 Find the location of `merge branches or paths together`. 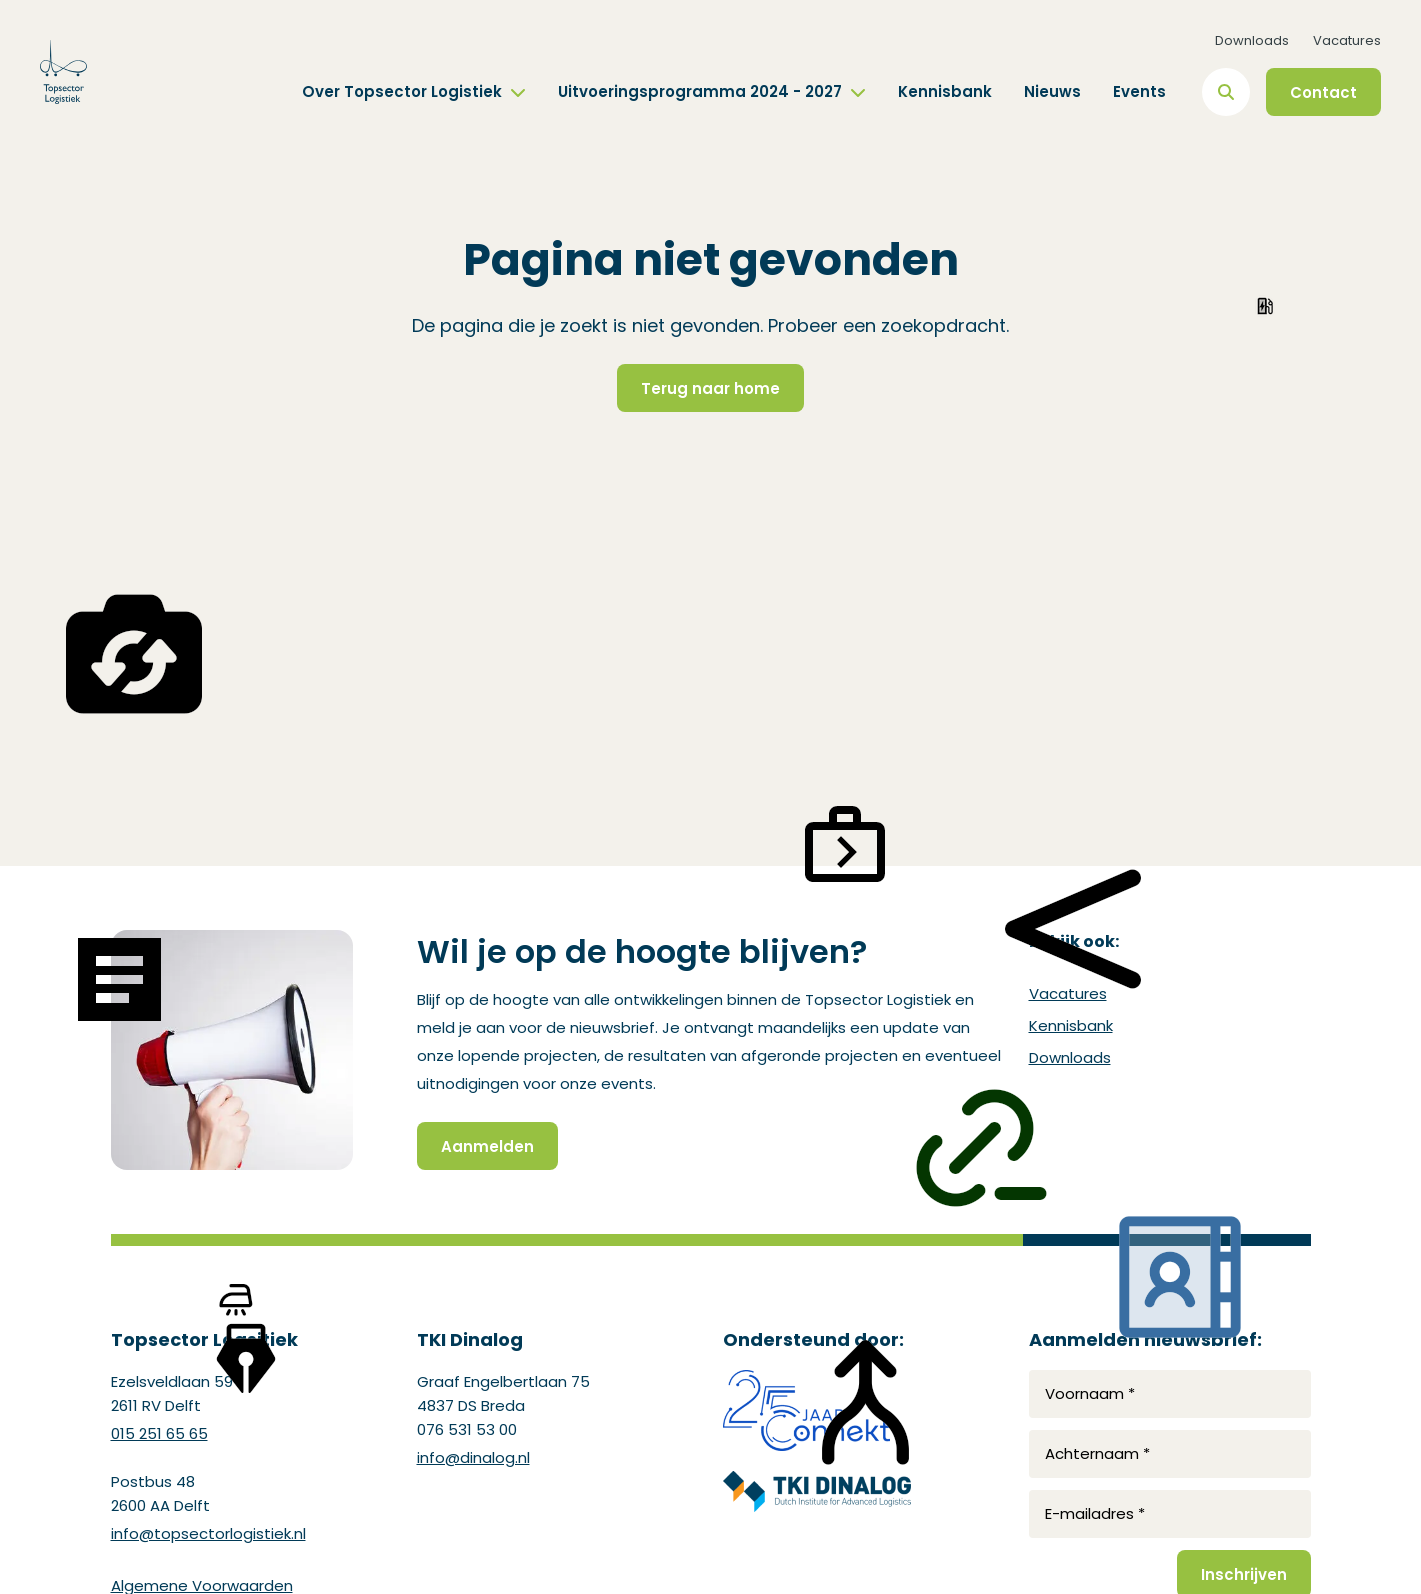

merge branches or paths together is located at coordinates (865, 1402).